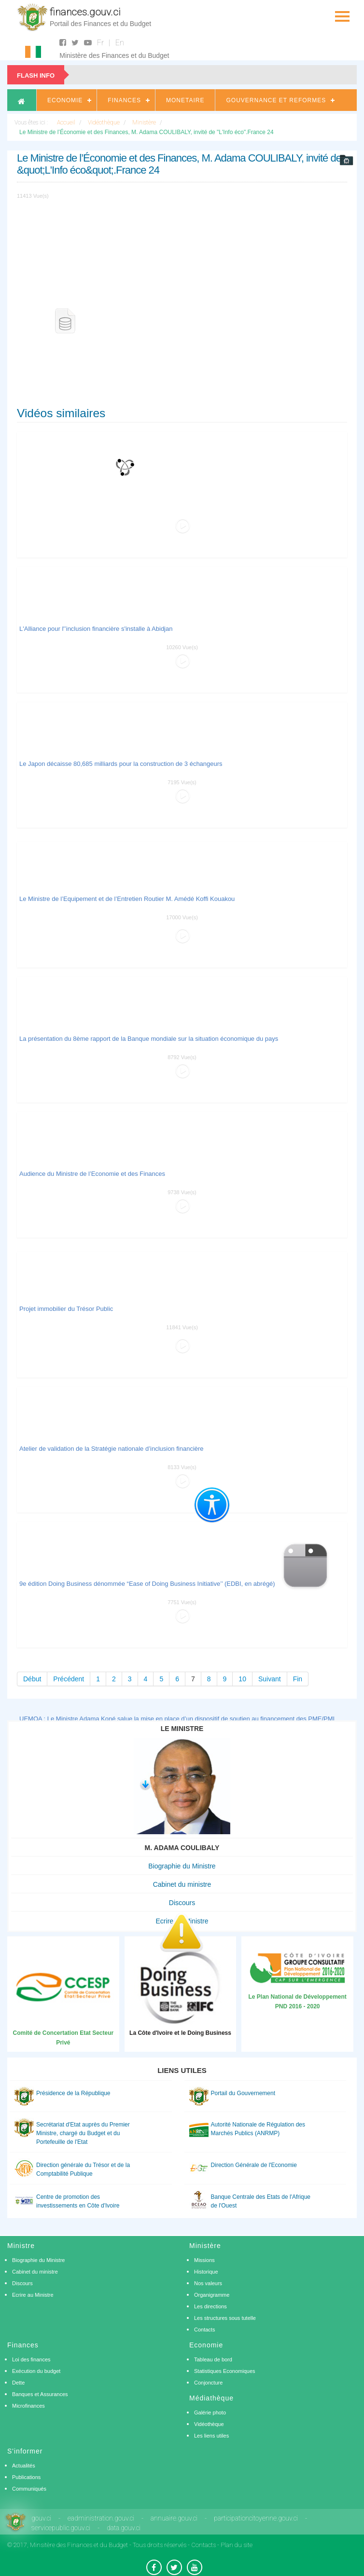 The height and width of the screenshot is (2576, 364). What do you see at coordinates (346, 160) in the screenshot?
I see `open cordova project folder` at bounding box center [346, 160].